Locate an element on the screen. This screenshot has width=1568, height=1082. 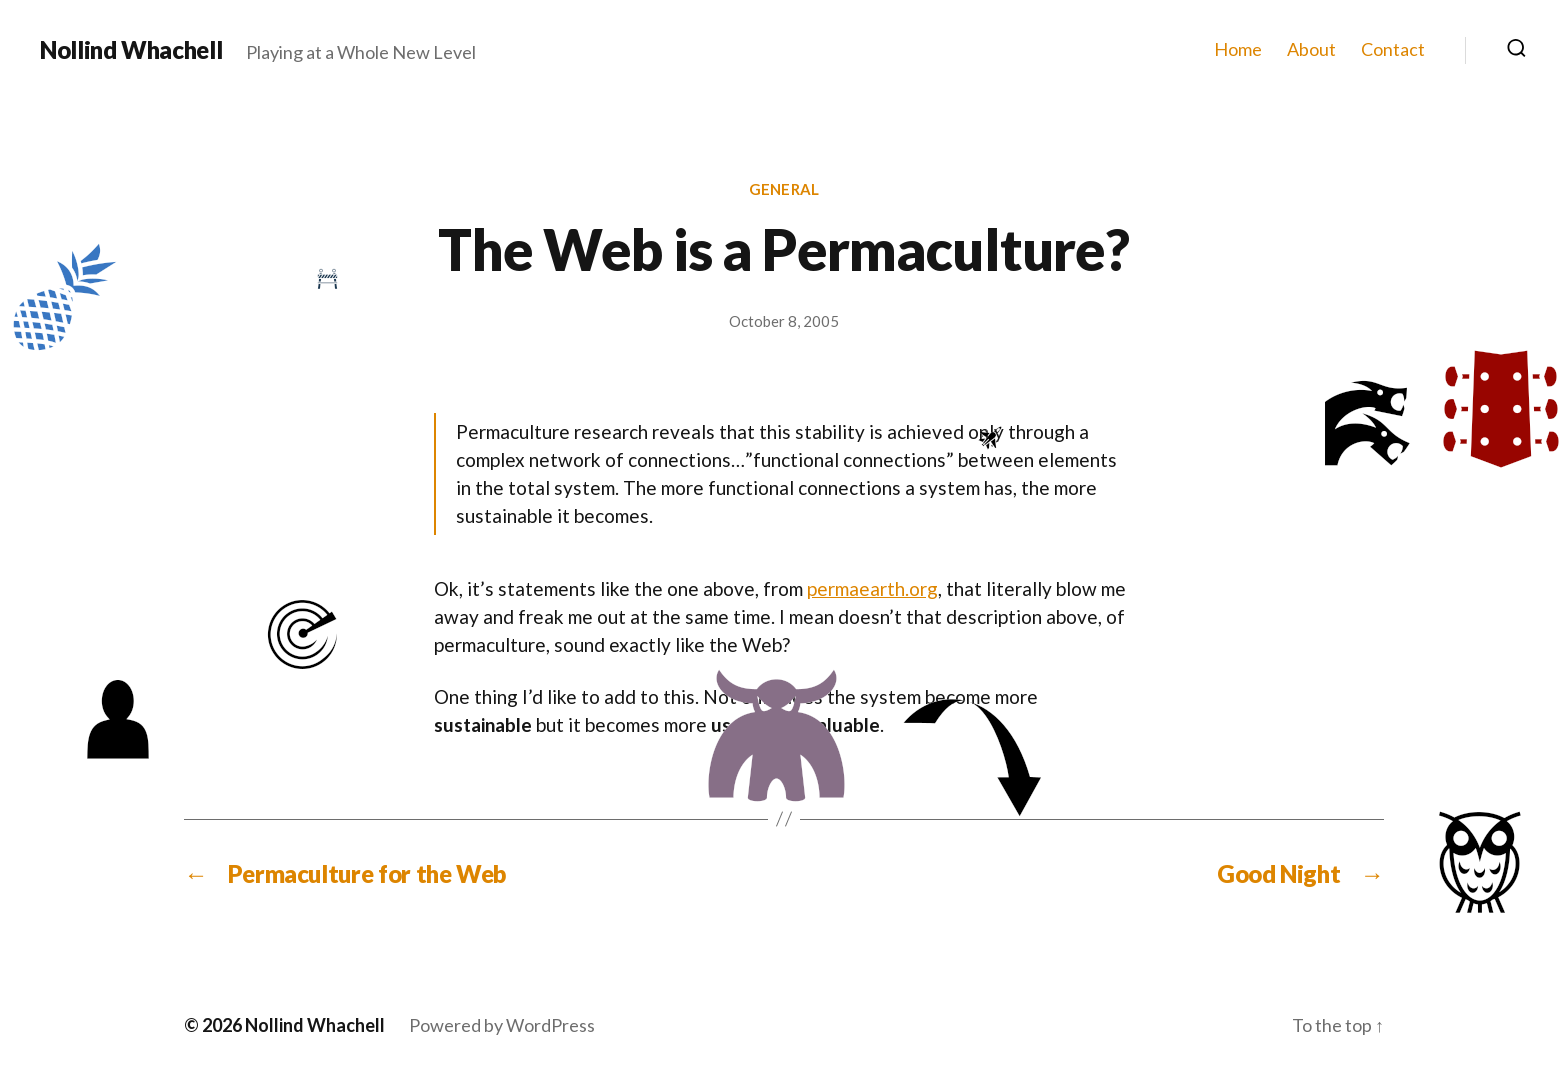
military or combat game mode is located at coordinates (990, 438).